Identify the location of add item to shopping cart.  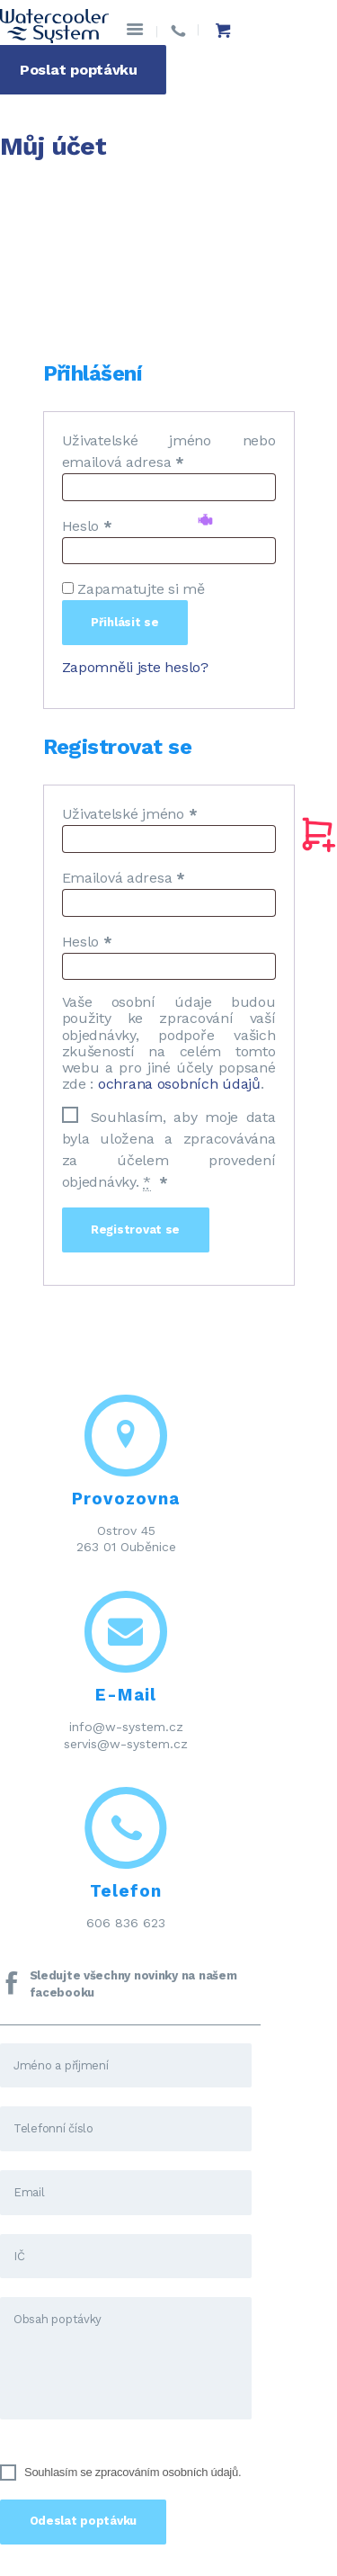
(317, 834).